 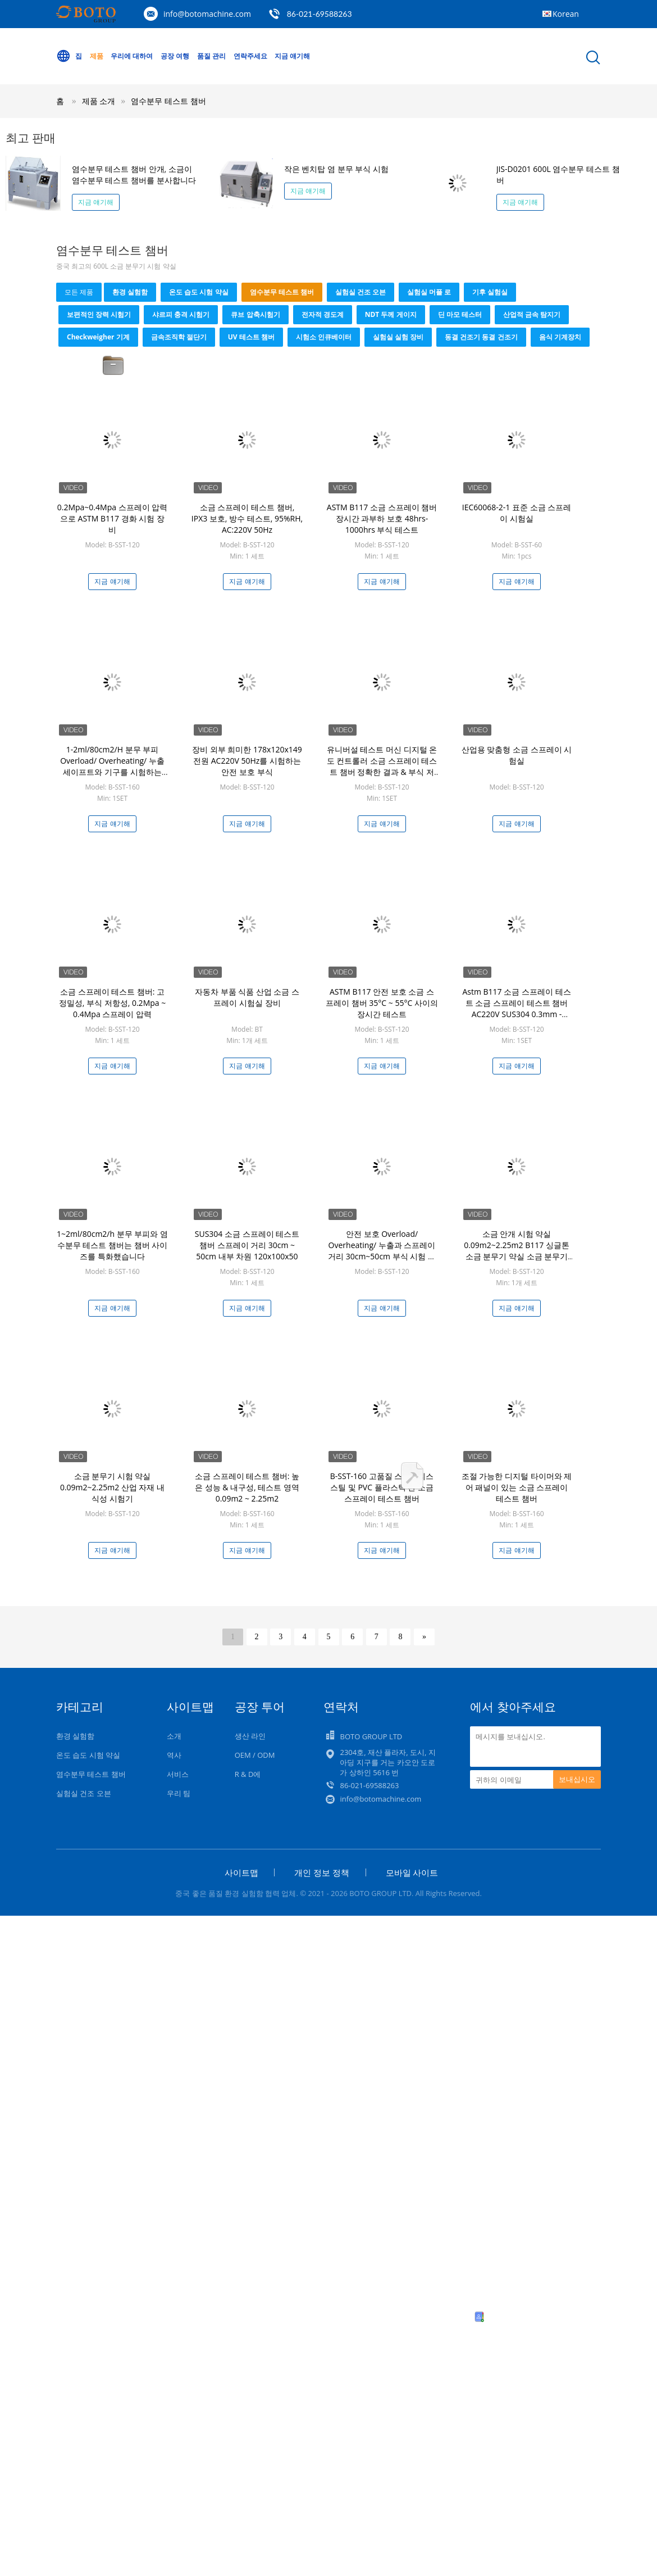 What do you see at coordinates (479, 2316) in the screenshot?
I see `add a new contact to your address book` at bounding box center [479, 2316].